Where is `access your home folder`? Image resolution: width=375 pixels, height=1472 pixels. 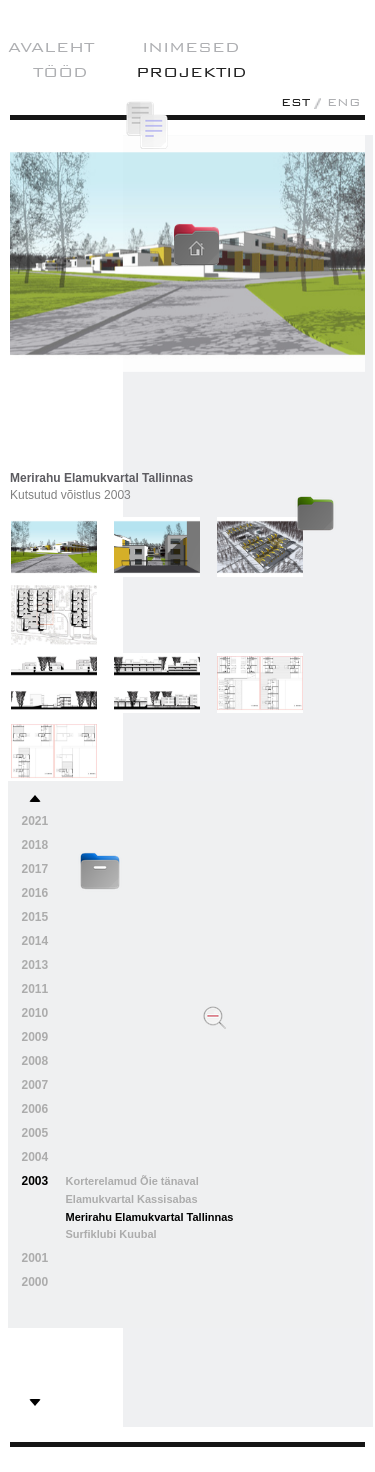
access your home folder is located at coordinates (196, 244).